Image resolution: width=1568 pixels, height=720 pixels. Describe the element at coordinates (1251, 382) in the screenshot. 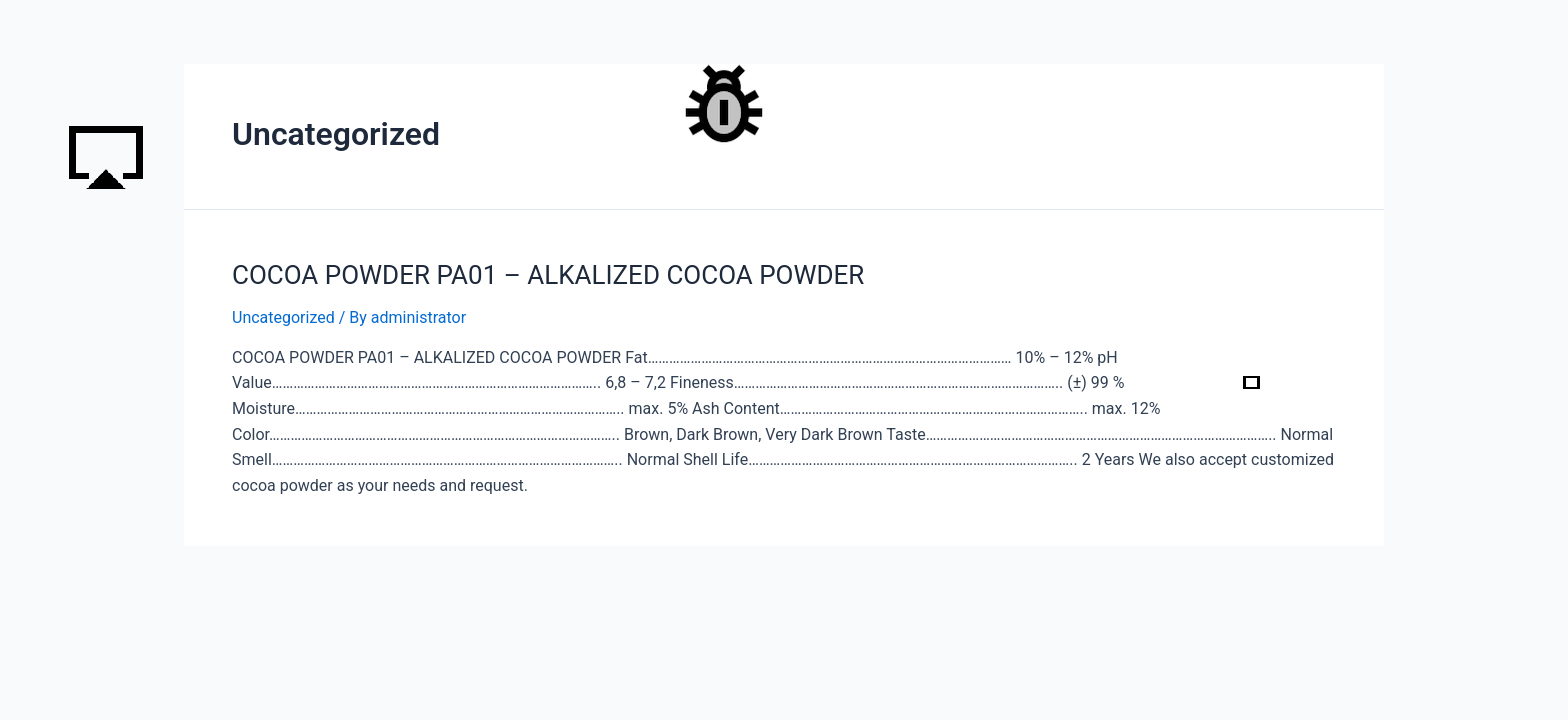

I see `switch to tablet view or layout` at that location.